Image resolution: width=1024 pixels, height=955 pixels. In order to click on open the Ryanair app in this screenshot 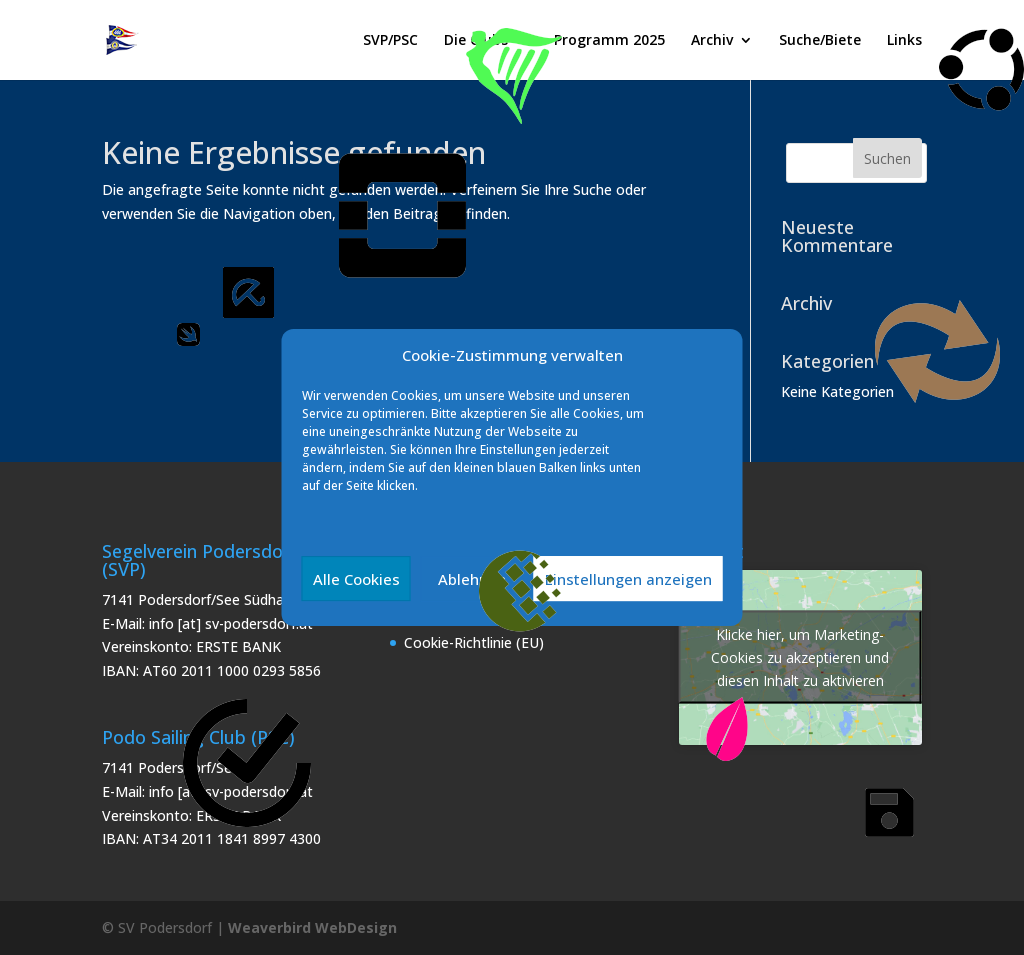, I will do `click(514, 76)`.